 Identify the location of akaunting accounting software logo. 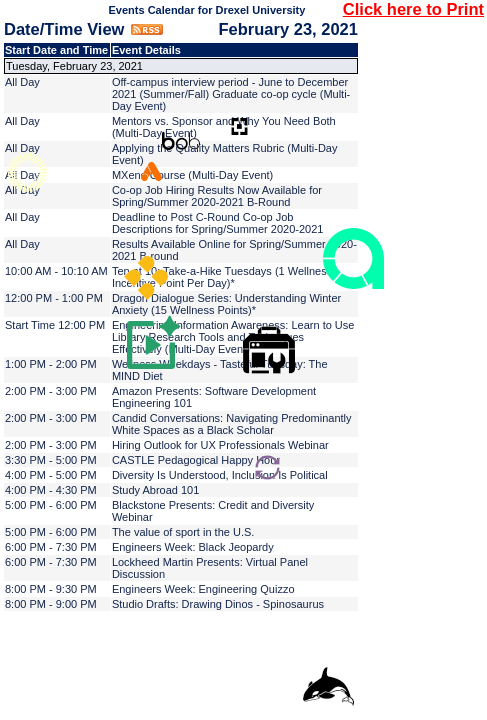
(353, 258).